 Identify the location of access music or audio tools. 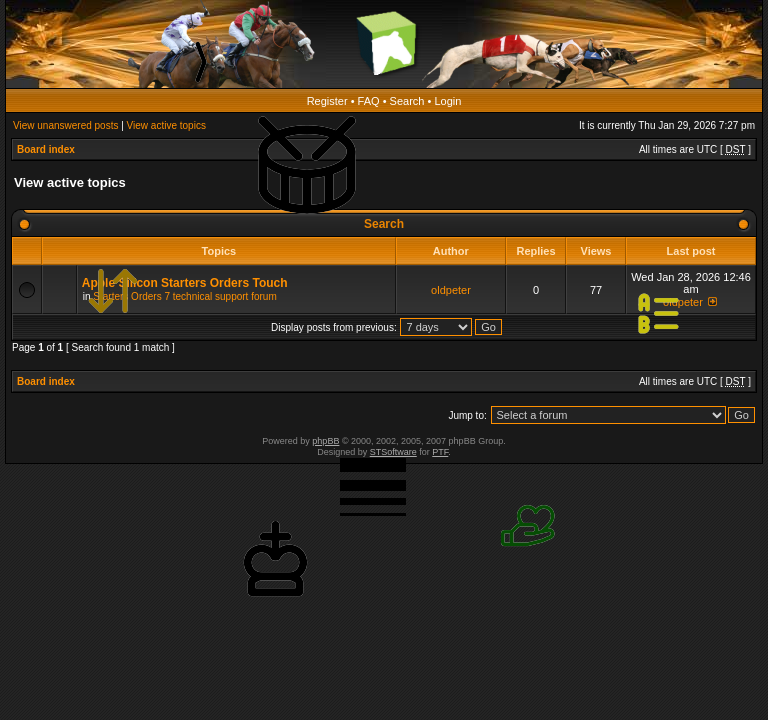
(307, 165).